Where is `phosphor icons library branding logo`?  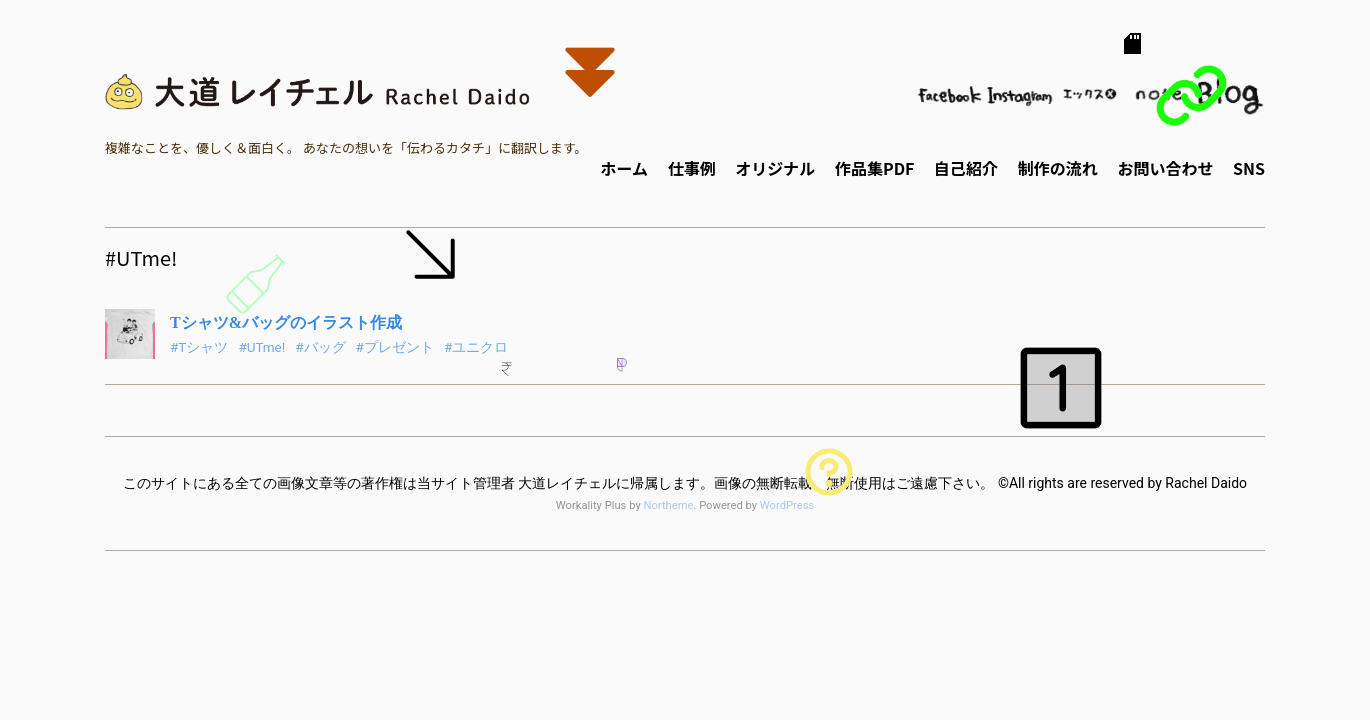 phosphor icons library branding logo is located at coordinates (621, 364).